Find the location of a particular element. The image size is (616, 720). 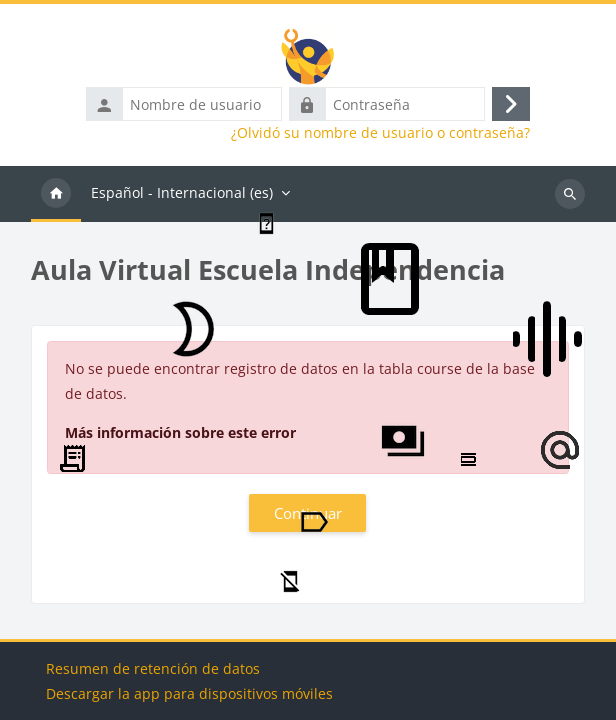

switch to day view in calendar is located at coordinates (468, 459).